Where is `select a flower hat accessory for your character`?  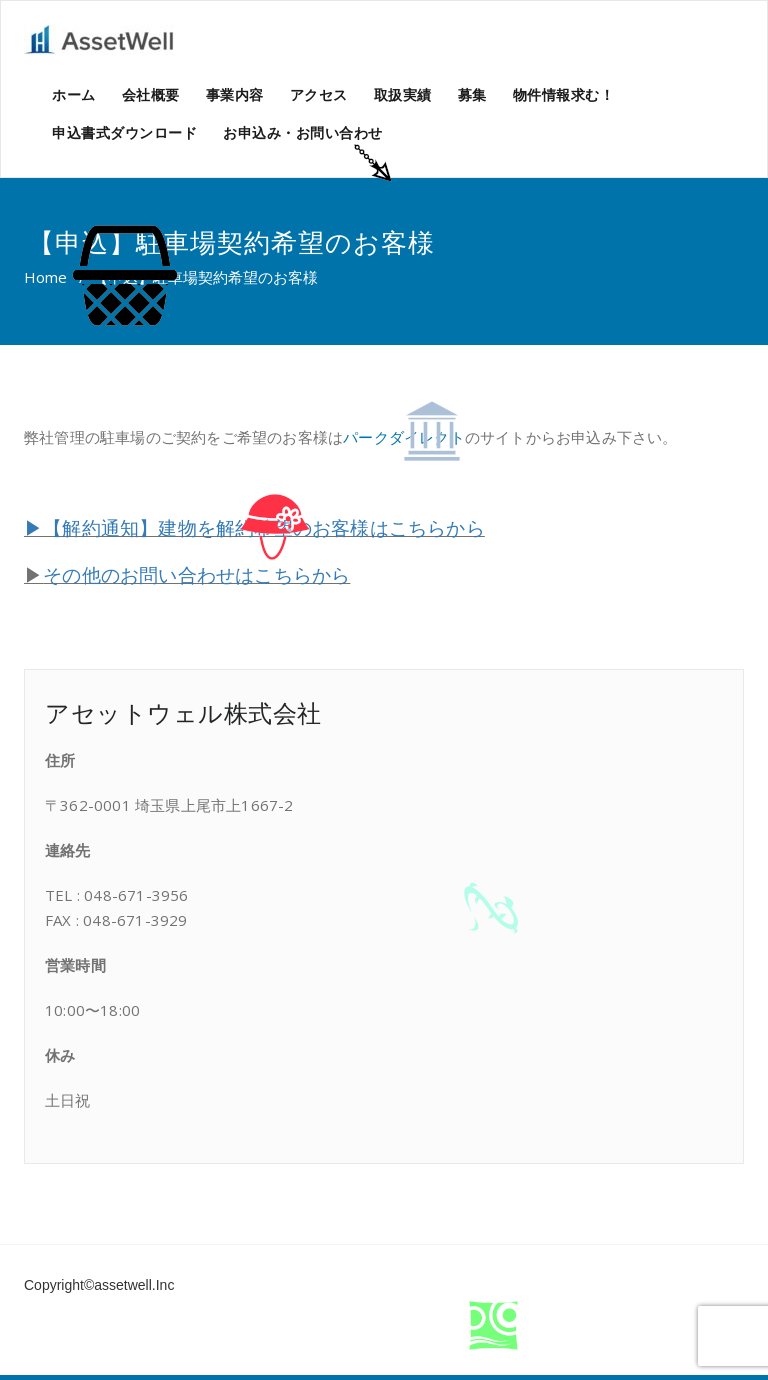 select a flower hat accessory for your character is located at coordinates (275, 527).